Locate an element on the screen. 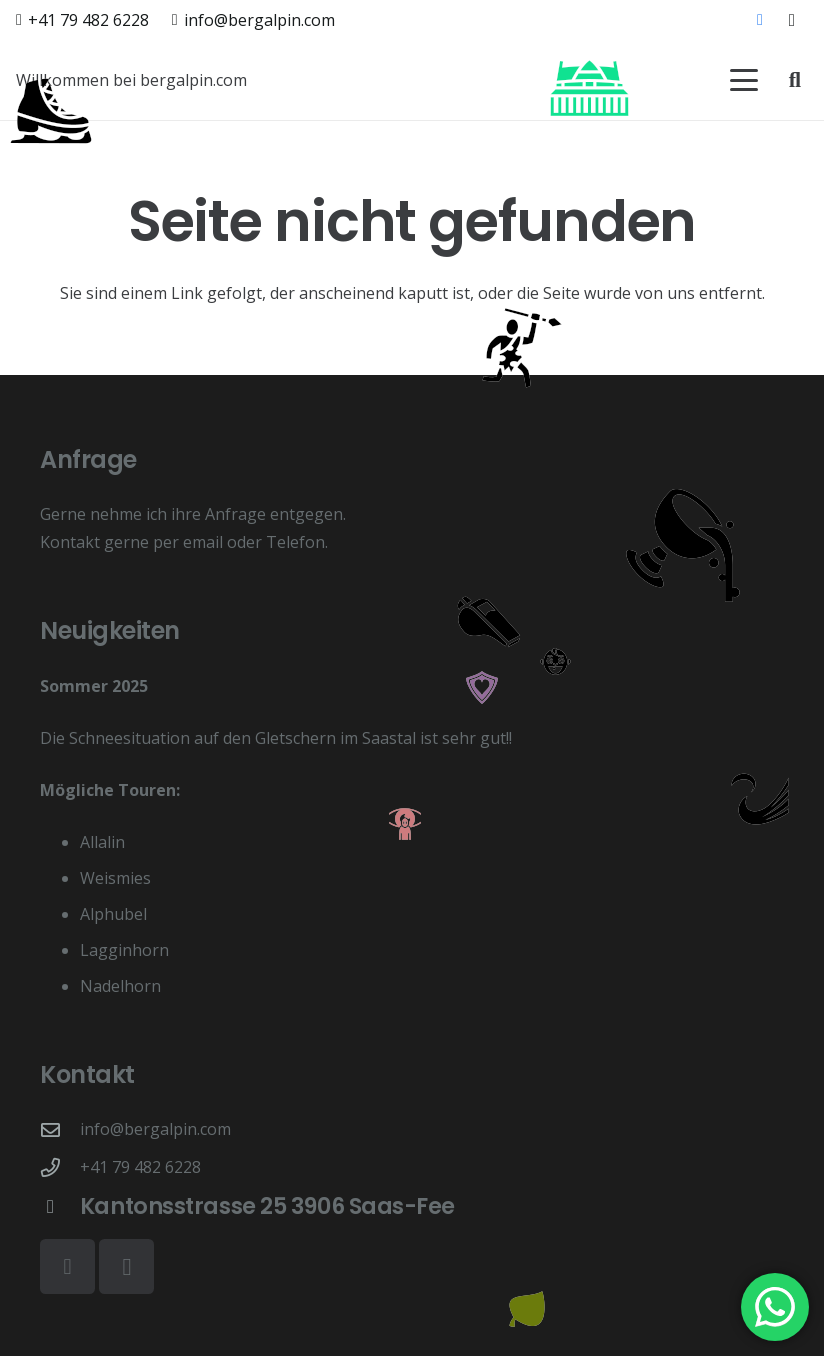  indicates eco-friendly or sustainable option is located at coordinates (527, 1309).